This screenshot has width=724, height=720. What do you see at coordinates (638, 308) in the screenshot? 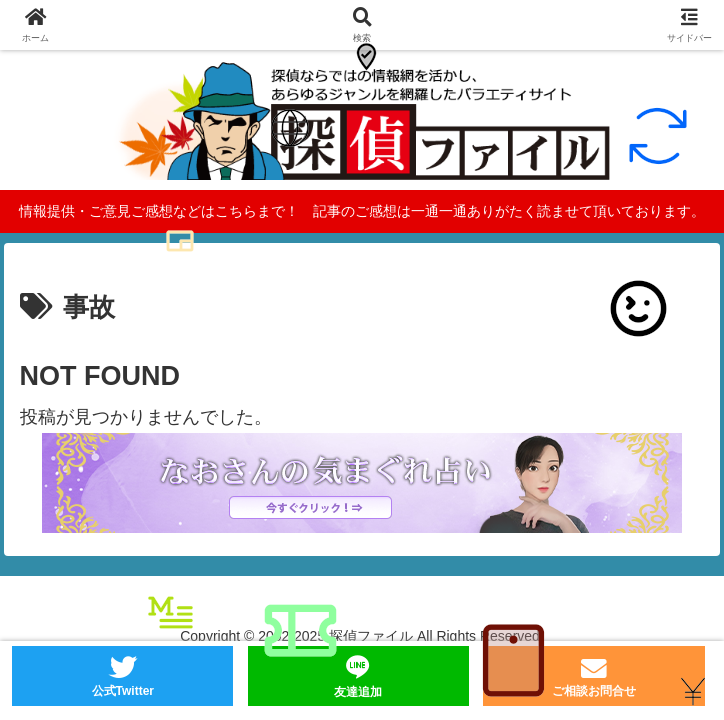
I see `add a playful or winking emoji to your message` at bounding box center [638, 308].